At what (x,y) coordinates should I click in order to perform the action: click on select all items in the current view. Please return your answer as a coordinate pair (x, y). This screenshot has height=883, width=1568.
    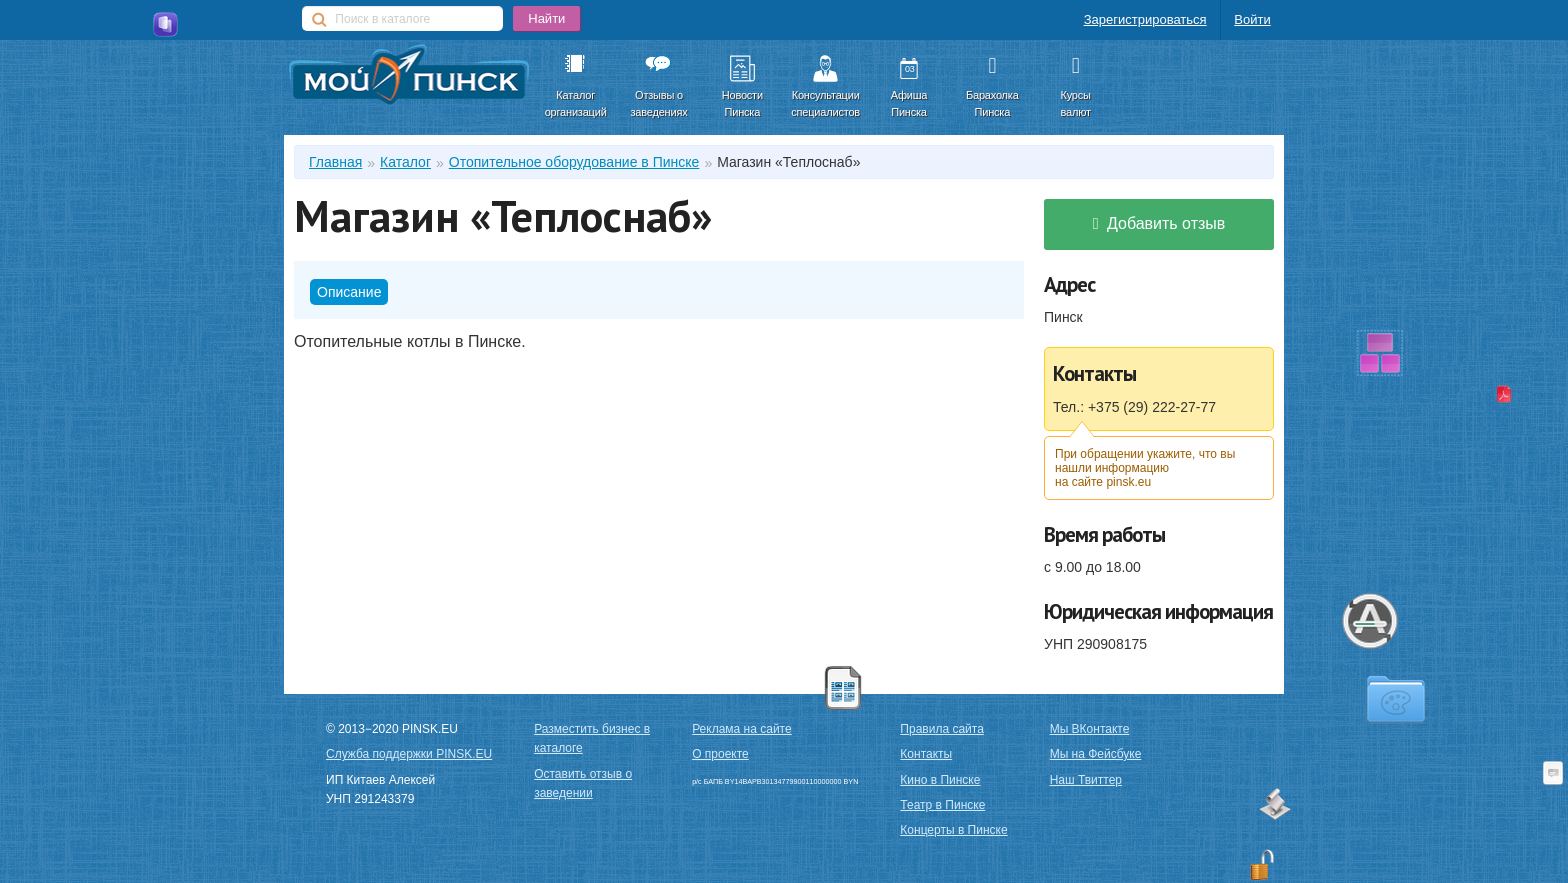
    Looking at the image, I should click on (1380, 353).